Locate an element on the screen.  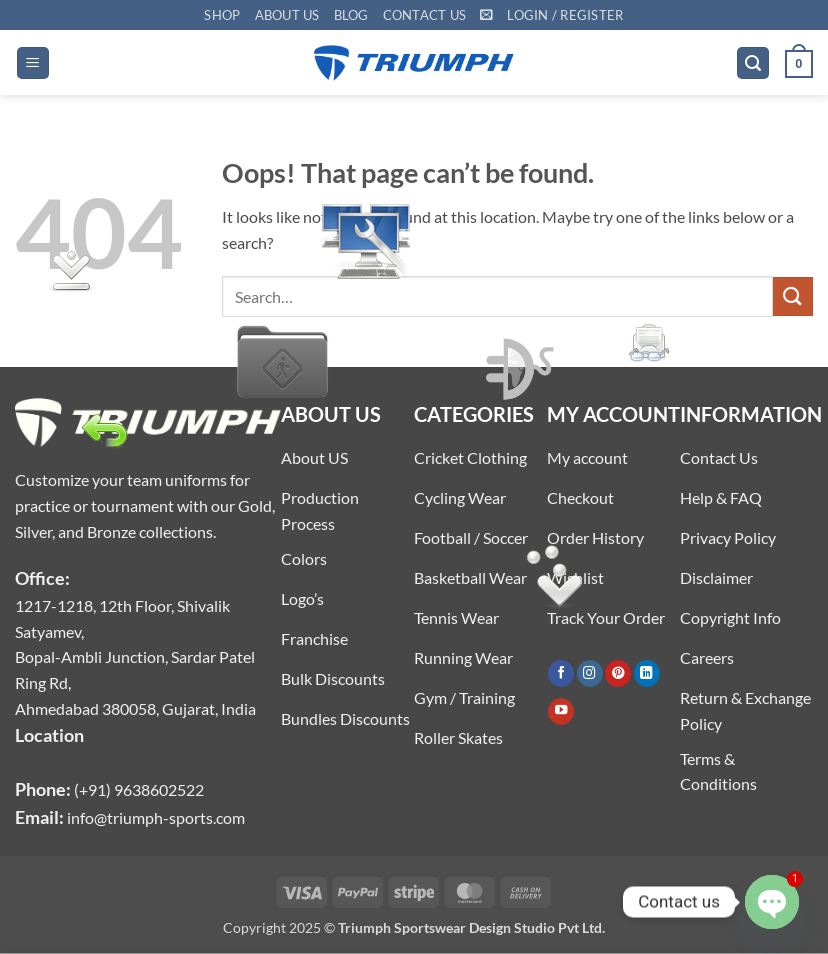
jump to a specific location or section is located at coordinates (554, 575).